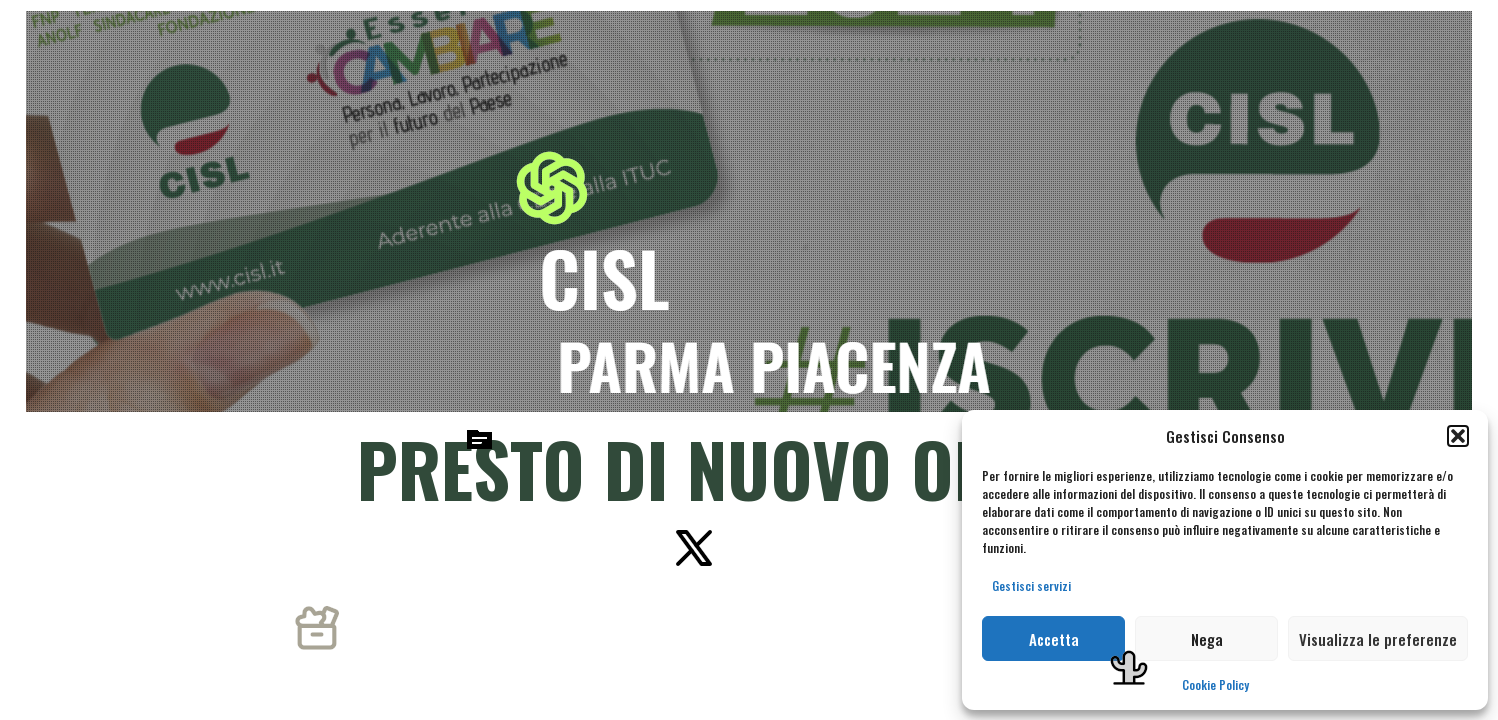  What do you see at coordinates (552, 188) in the screenshot?
I see `access OpenAI services or ChatGPT` at bounding box center [552, 188].